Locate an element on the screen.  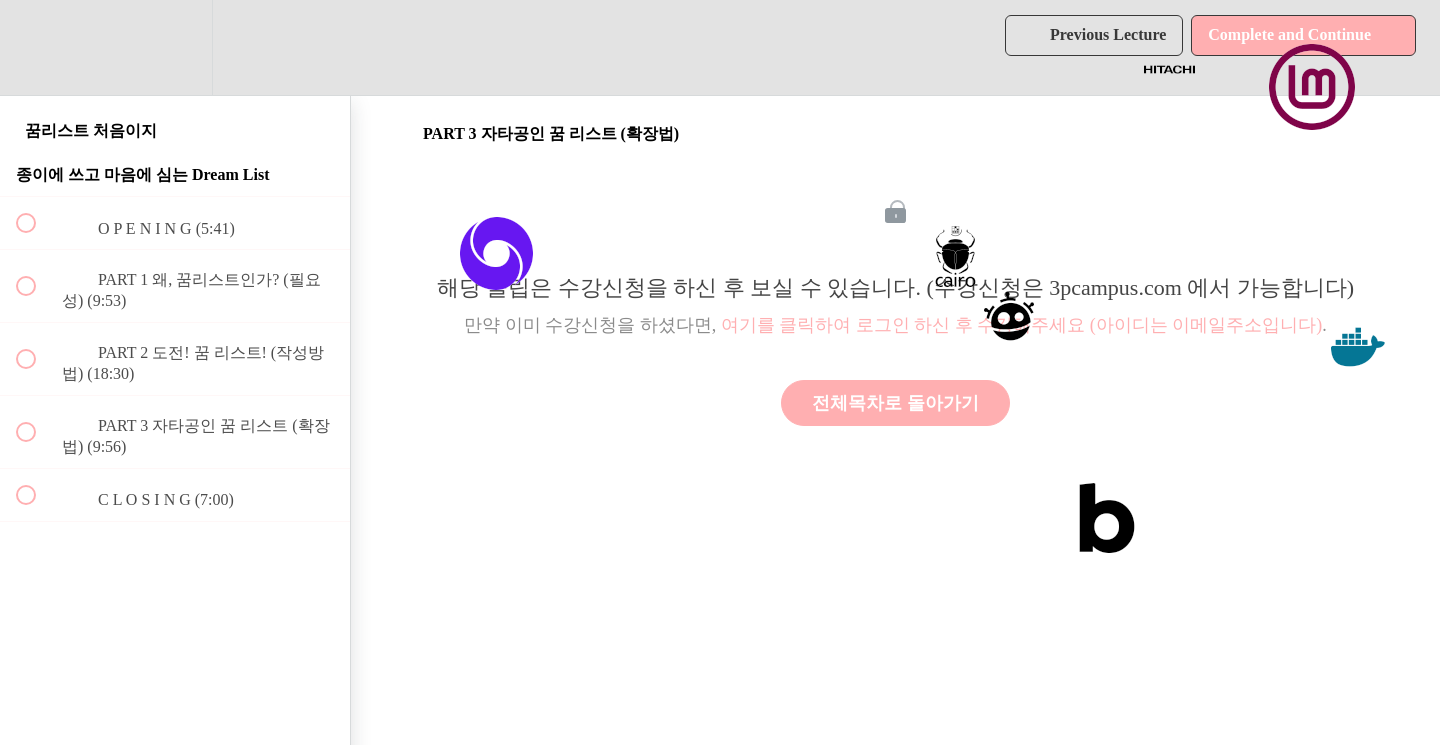
Cairo graphics library logo is located at coordinates (955, 256).